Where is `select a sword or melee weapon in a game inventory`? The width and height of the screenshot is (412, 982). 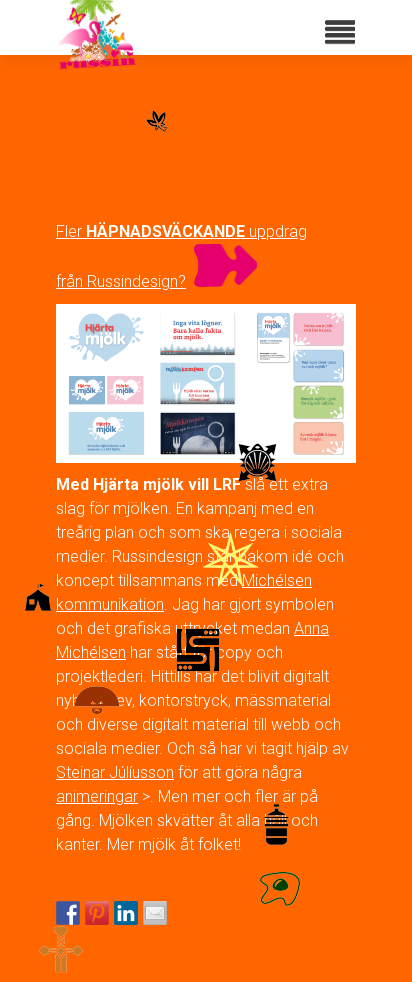
select a sword or melee weapon in a game inventory is located at coordinates (61, 949).